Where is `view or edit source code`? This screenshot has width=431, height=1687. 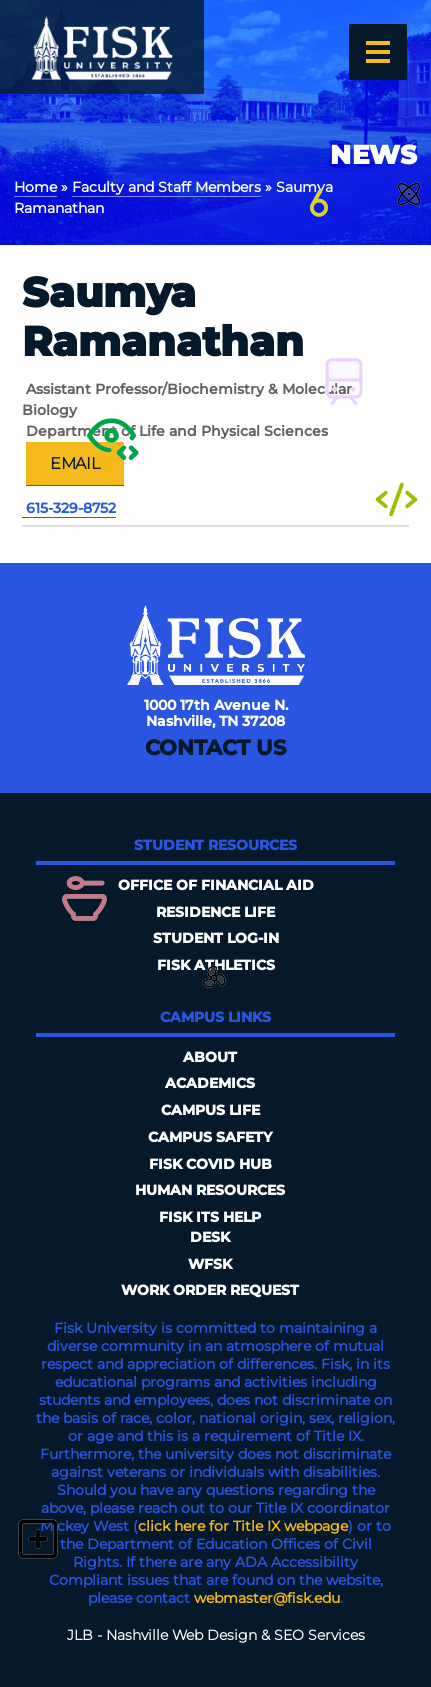
view or edit source code is located at coordinates (396, 499).